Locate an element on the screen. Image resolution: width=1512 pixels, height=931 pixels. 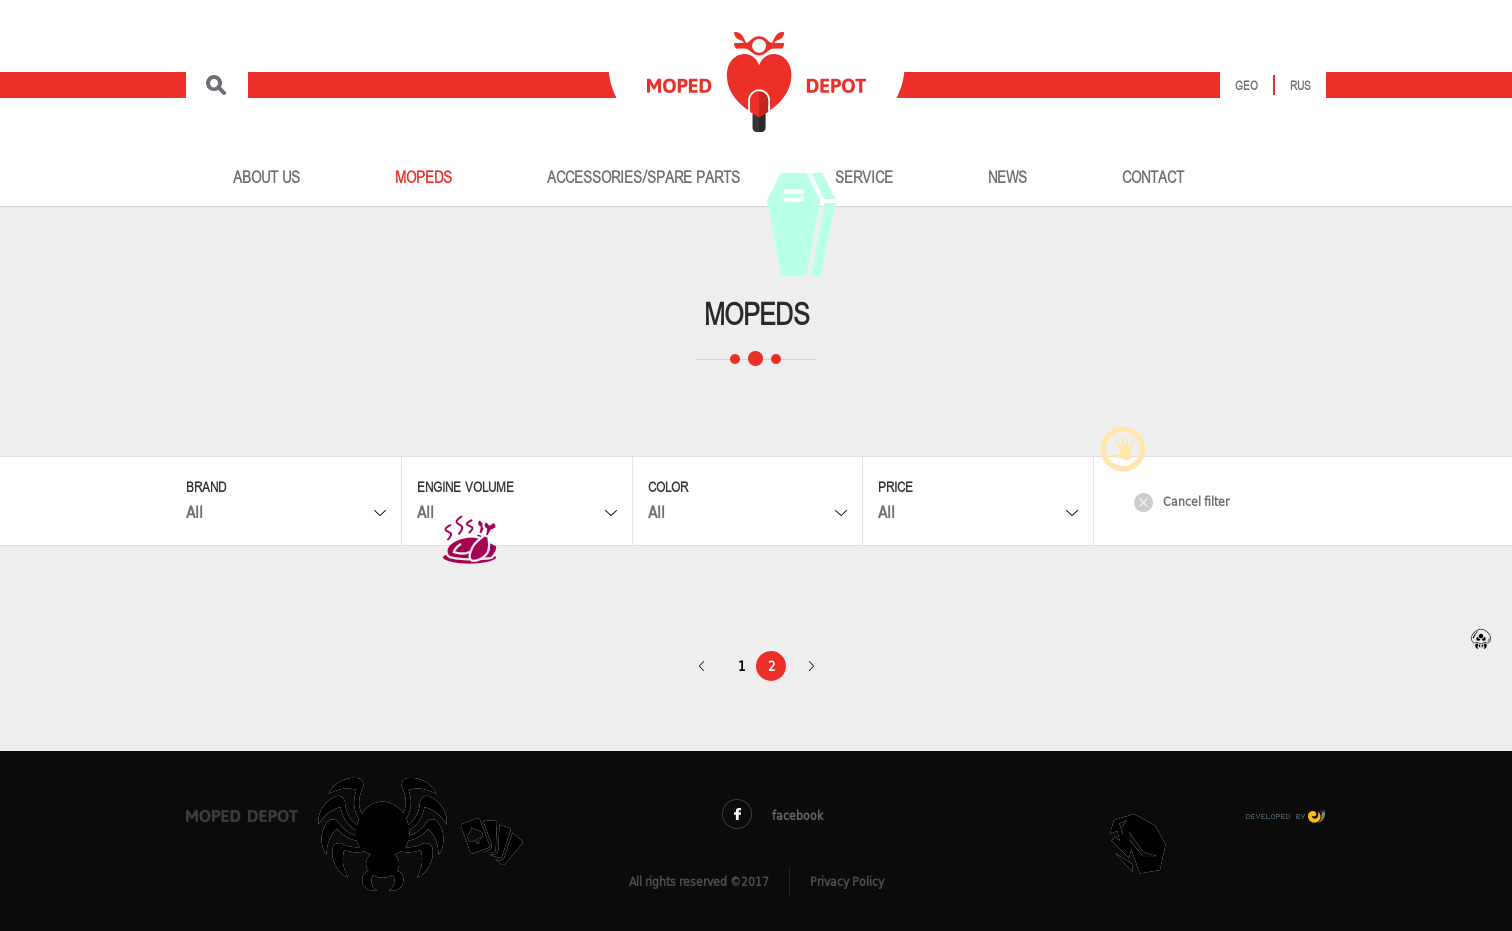
view roasted chicken recipe is located at coordinates (469, 539).